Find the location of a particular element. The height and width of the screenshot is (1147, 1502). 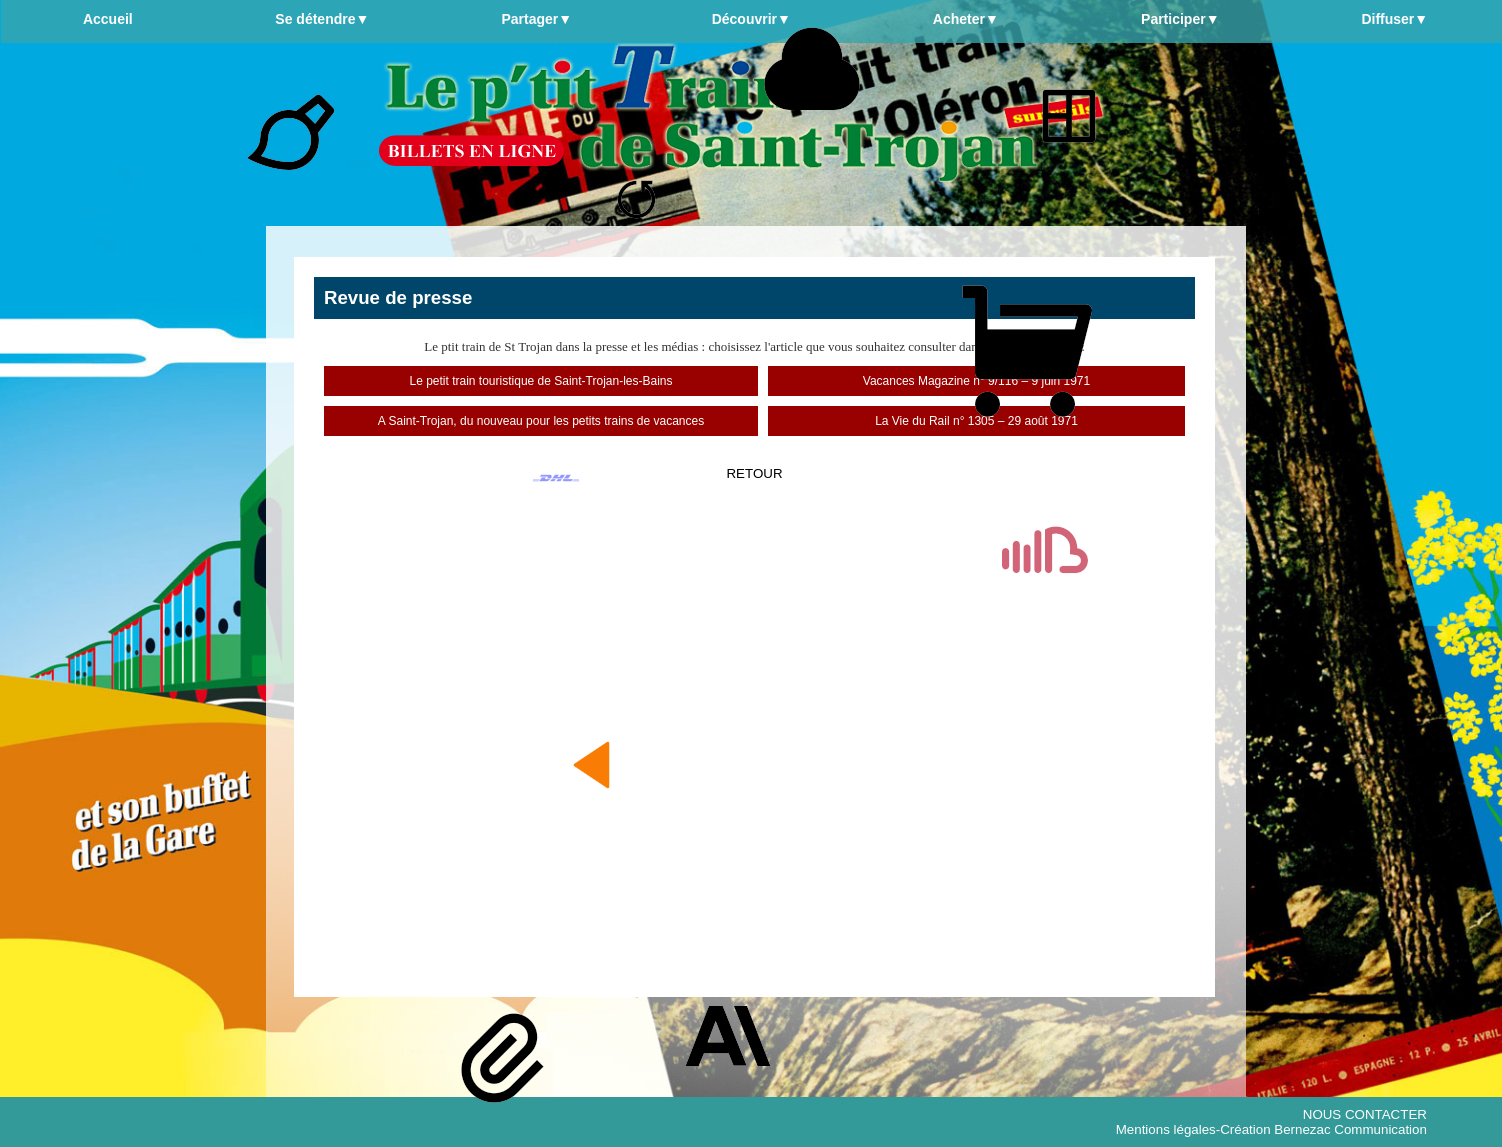

open soundcloud app is located at coordinates (1045, 548).